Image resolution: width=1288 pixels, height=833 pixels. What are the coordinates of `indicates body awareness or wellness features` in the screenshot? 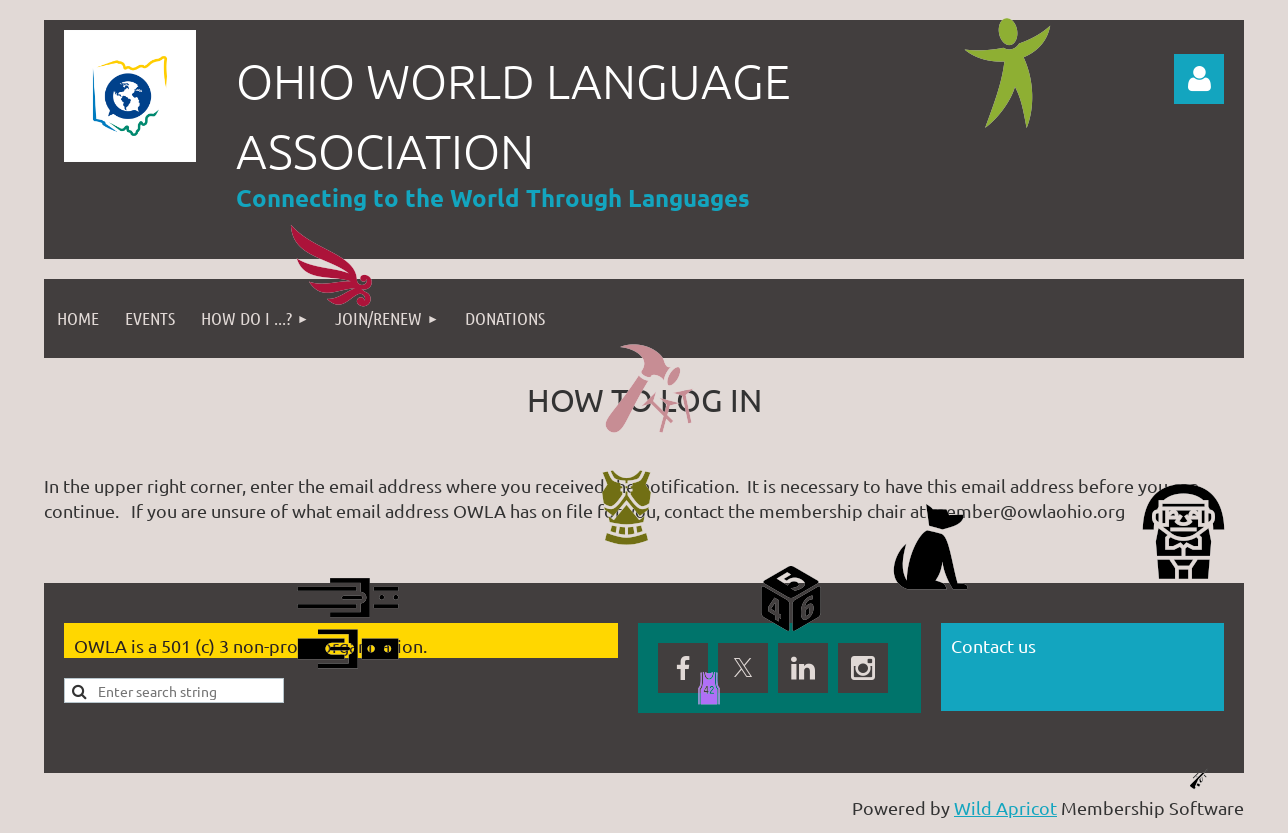 It's located at (1008, 73).